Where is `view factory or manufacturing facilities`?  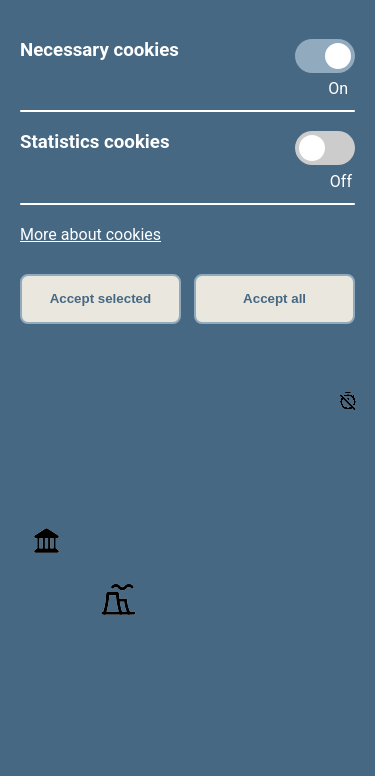
view factory or manufacturing facilities is located at coordinates (117, 598).